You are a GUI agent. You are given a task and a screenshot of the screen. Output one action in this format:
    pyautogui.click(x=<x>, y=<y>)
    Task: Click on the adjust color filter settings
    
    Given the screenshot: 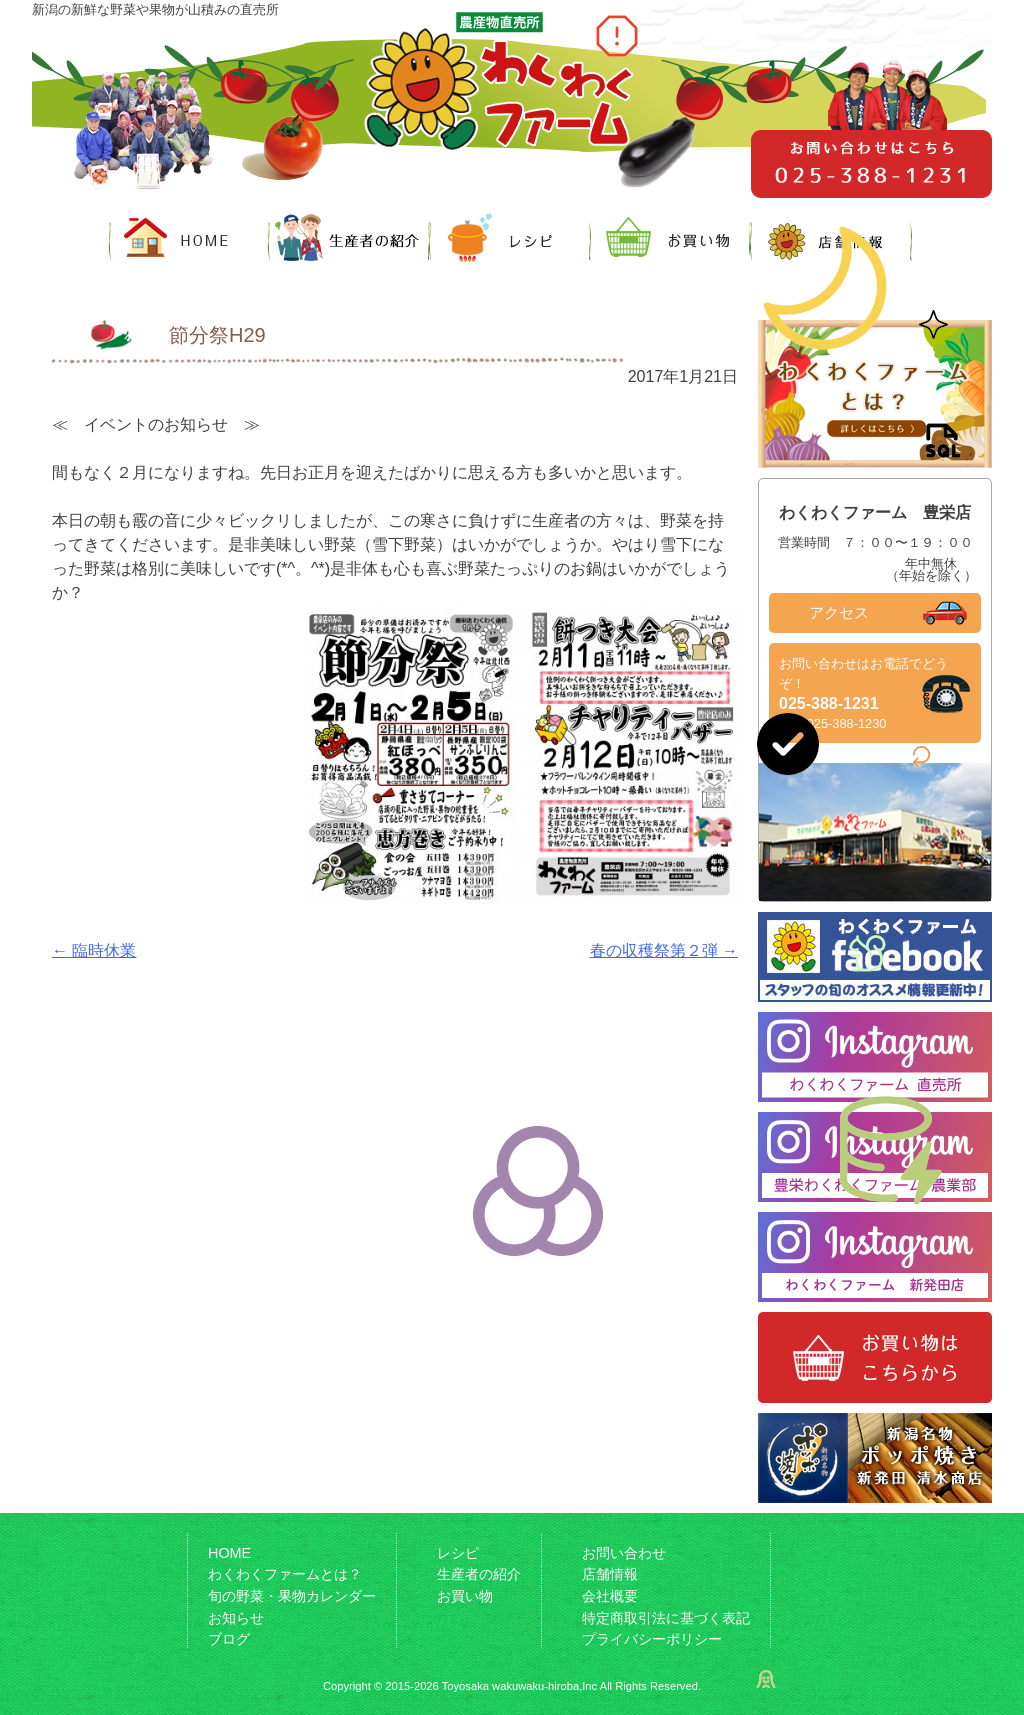 What is the action you would take?
    pyautogui.click(x=538, y=1191)
    